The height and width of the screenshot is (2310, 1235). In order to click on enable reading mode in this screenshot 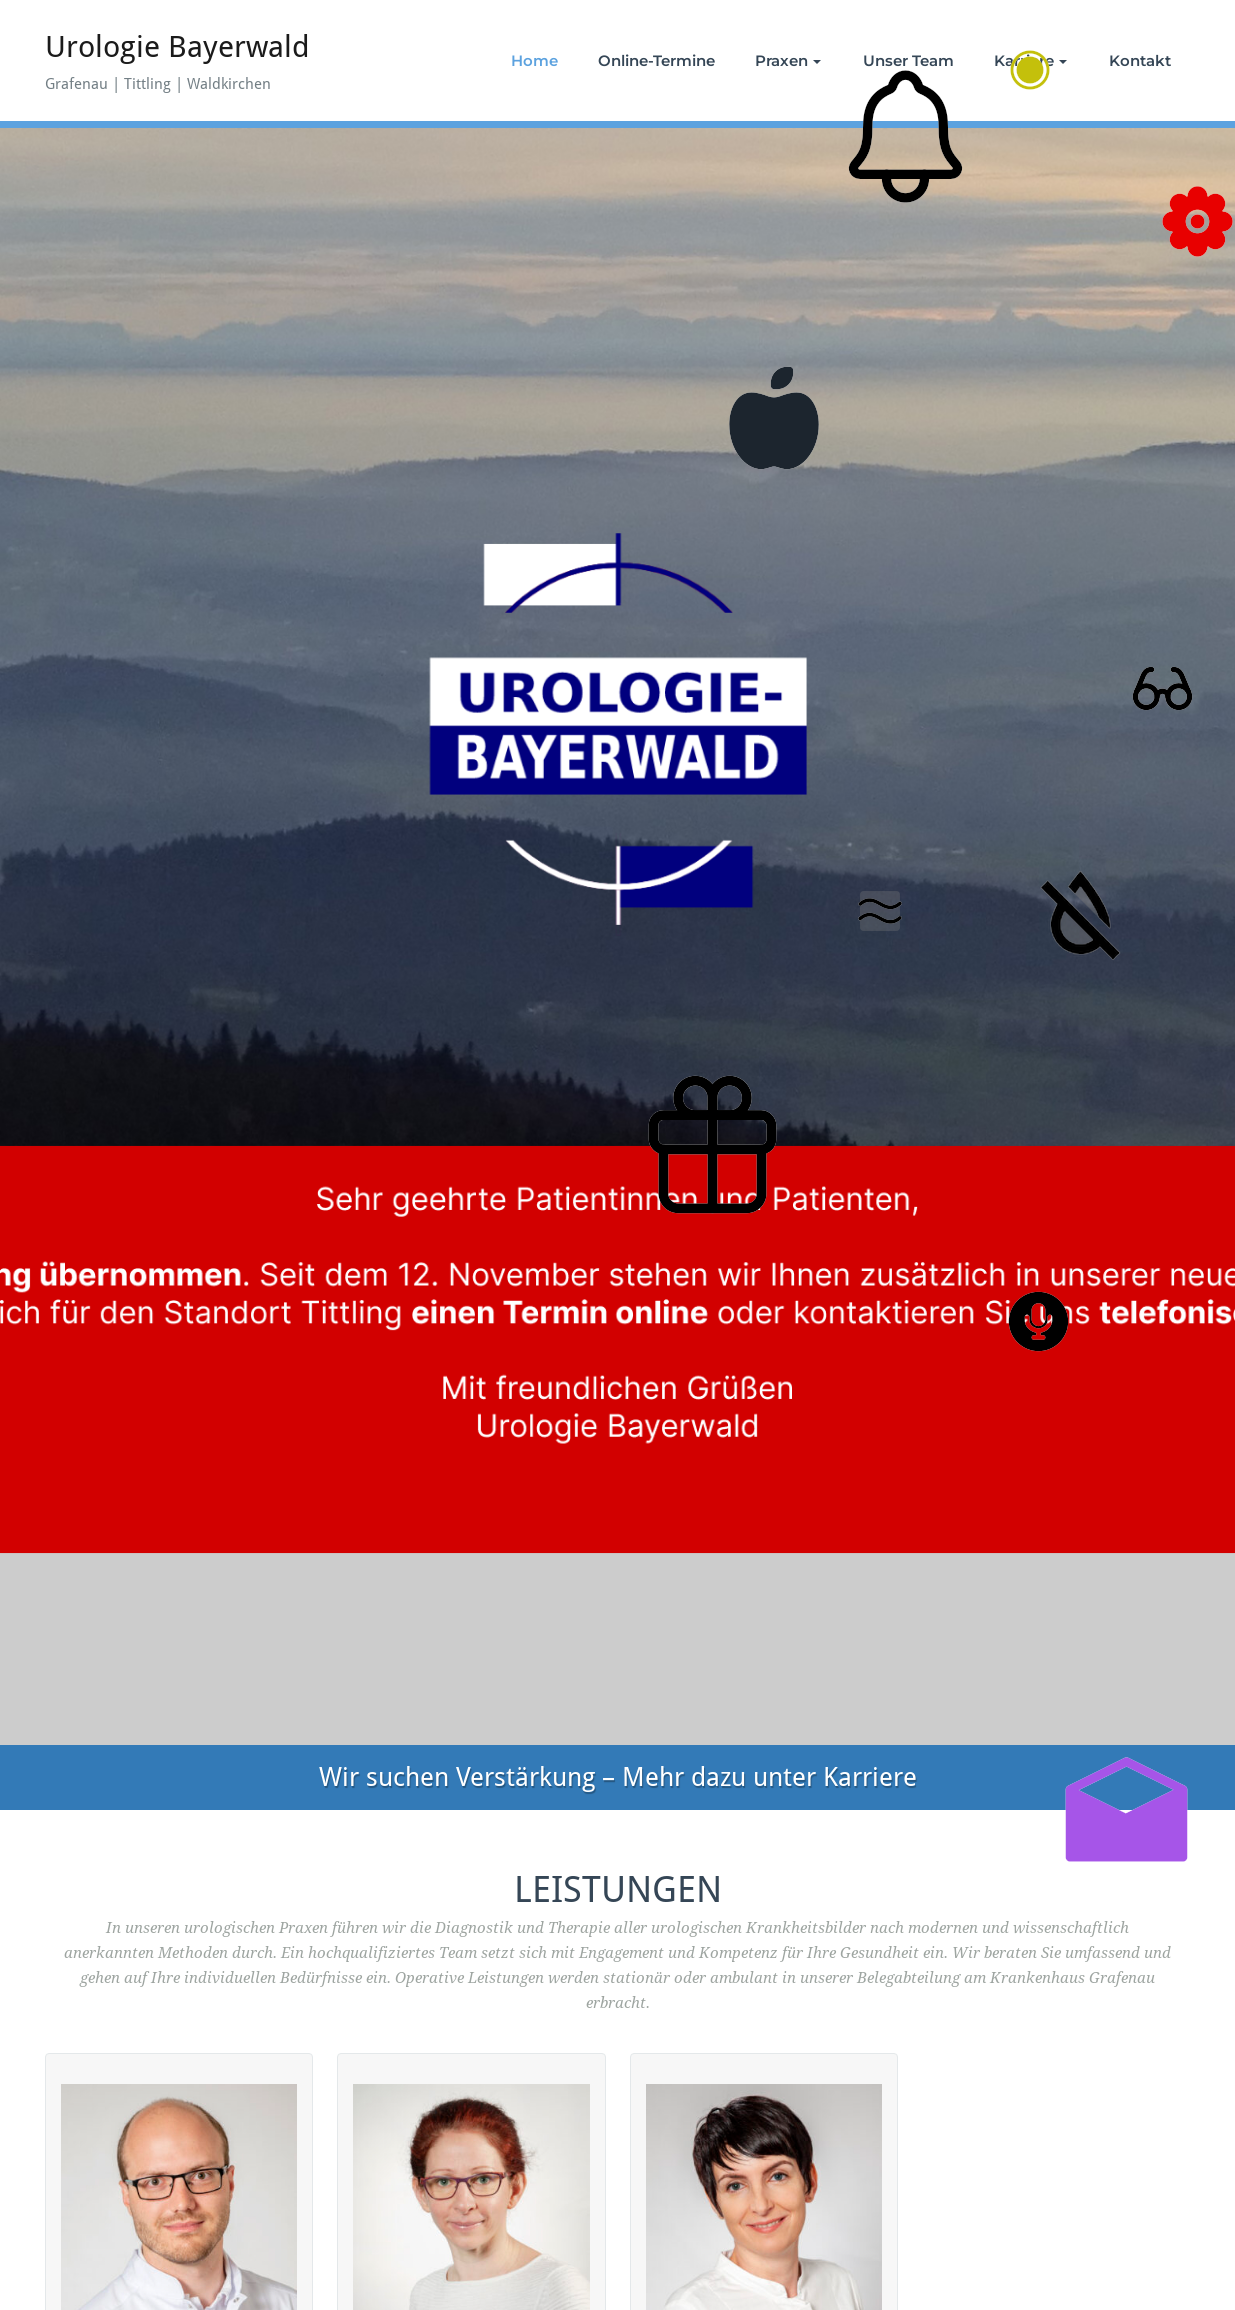, I will do `click(1162, 688)`.